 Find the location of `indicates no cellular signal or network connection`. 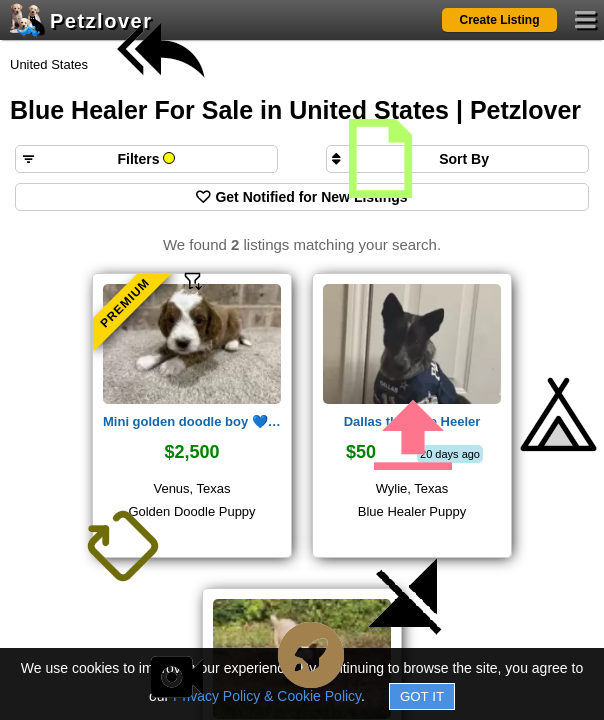

indicates no cellular signal or network connection is located at coordinates (406, 596).